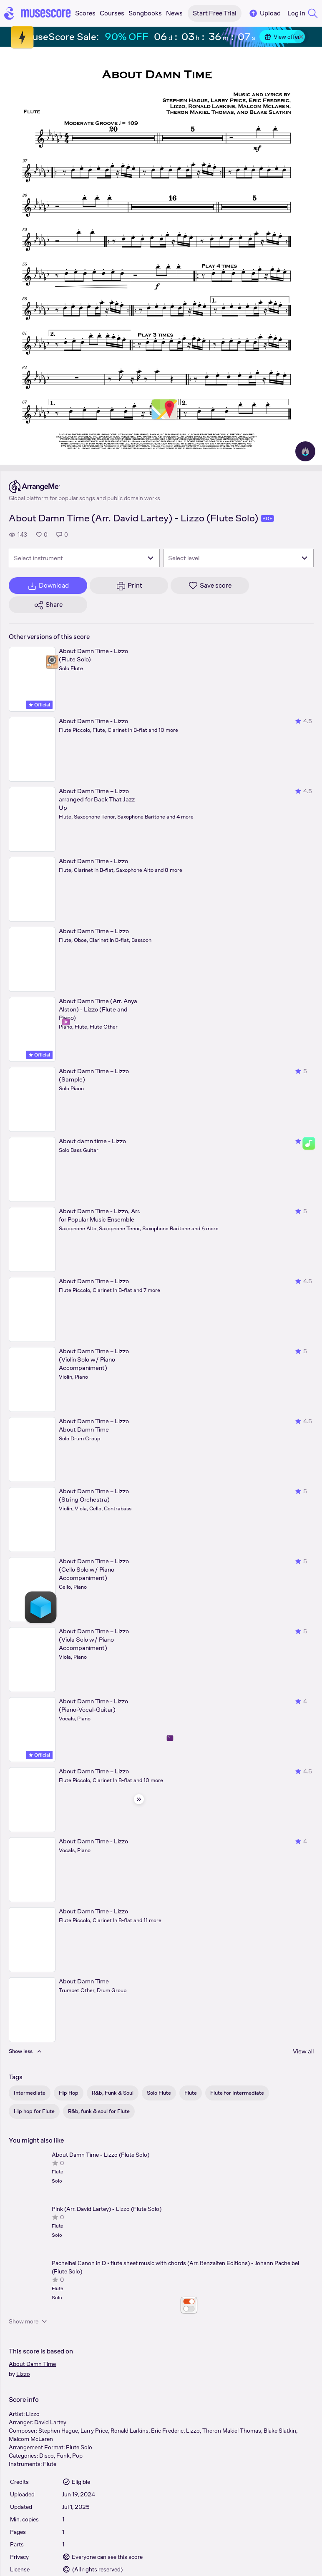 The height and width of the screenshot is (2576, 322). Describe the element at coordinates (22, 37) in the screenshot. I see `open power management settings` at that location.